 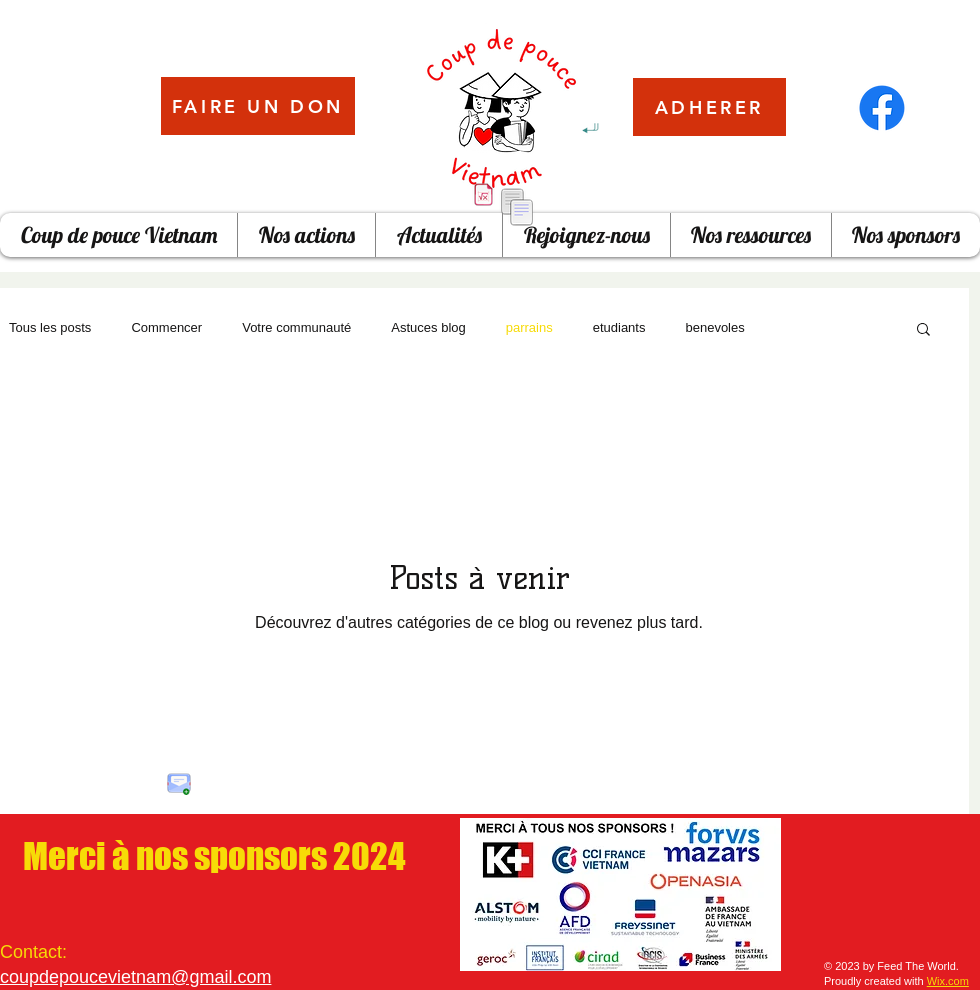 What do you see at coordinates (179, 783) in the screenshot?
I see `compose a new email message` at bounding box center [179, 783].